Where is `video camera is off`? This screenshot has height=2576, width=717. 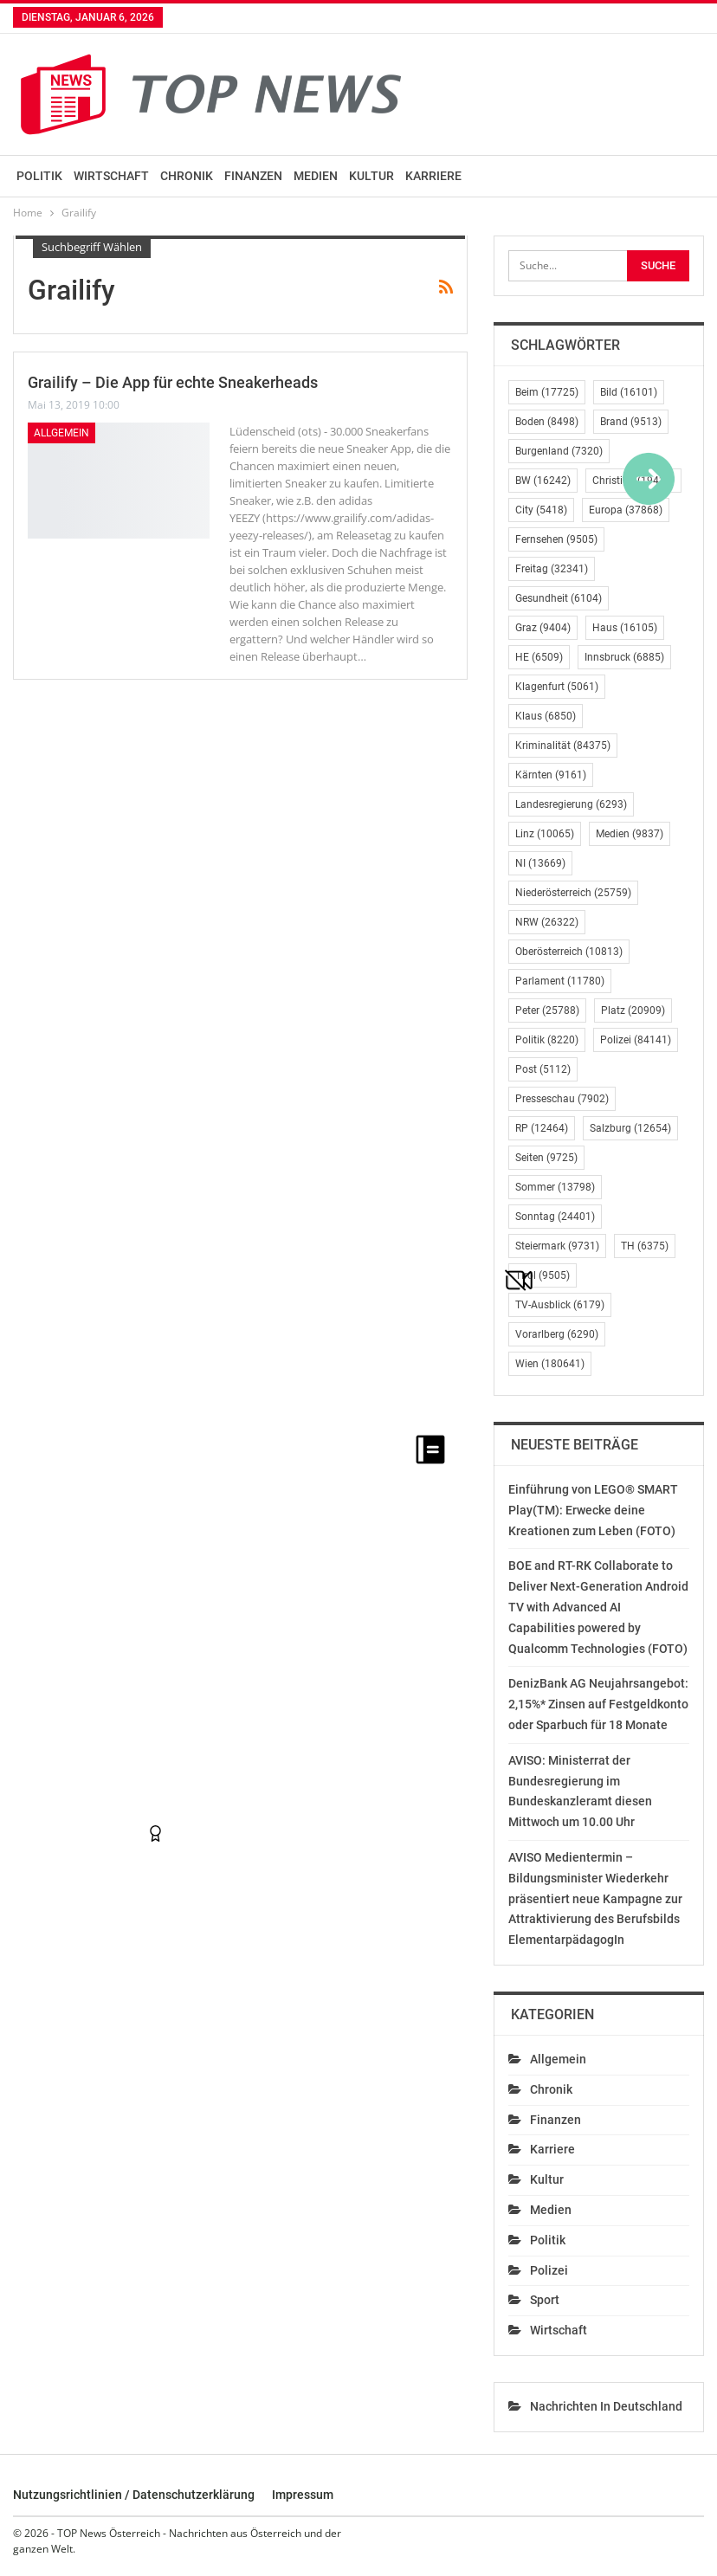 video camera is off is located at coordinates (519, 1280).